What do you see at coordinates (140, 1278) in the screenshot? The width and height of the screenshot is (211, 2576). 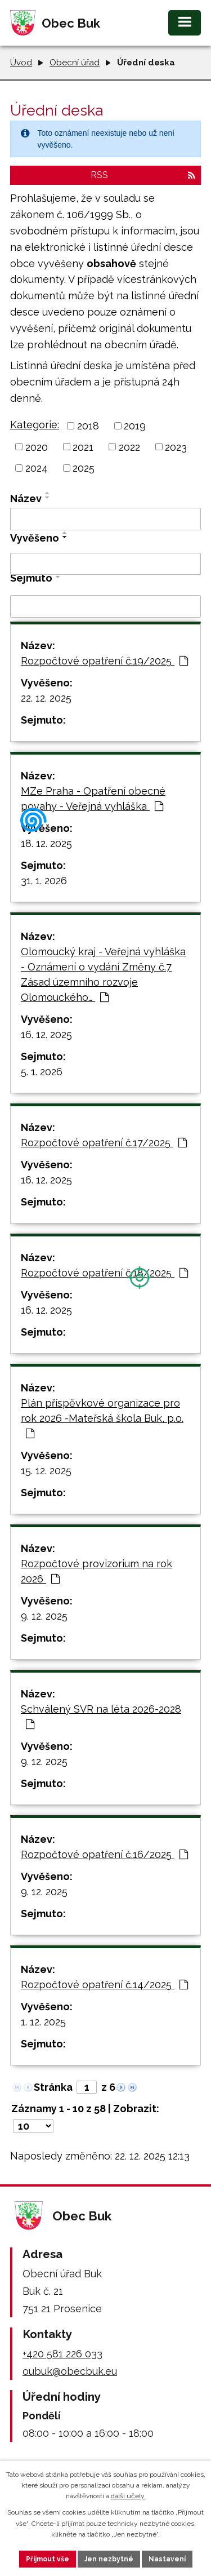 I see `center map on current location` at bounding box center [140, 1278].